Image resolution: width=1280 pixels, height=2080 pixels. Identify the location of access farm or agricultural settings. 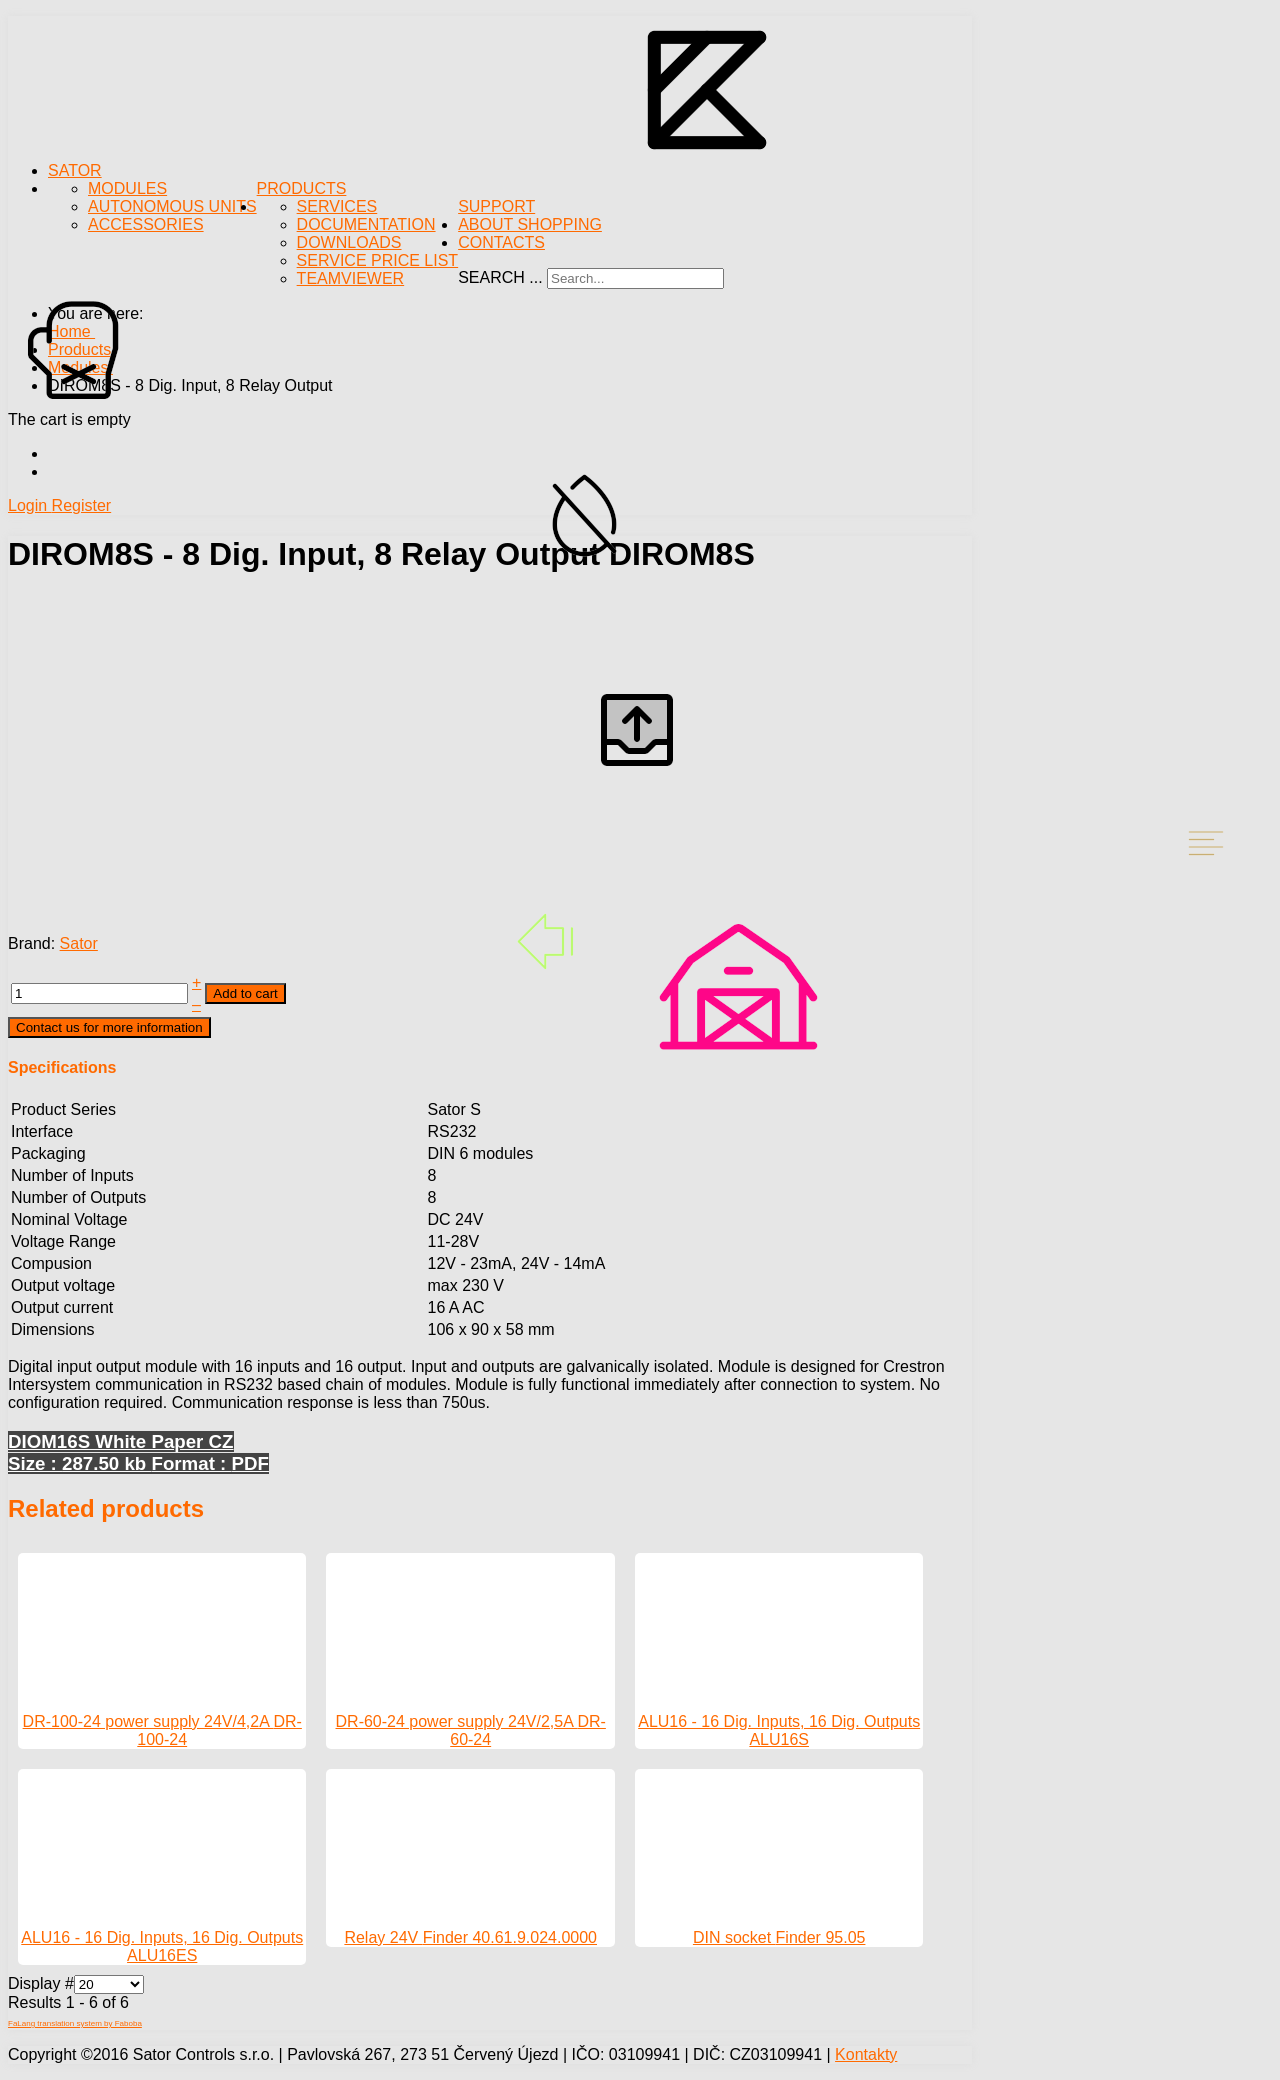
(738, 997).